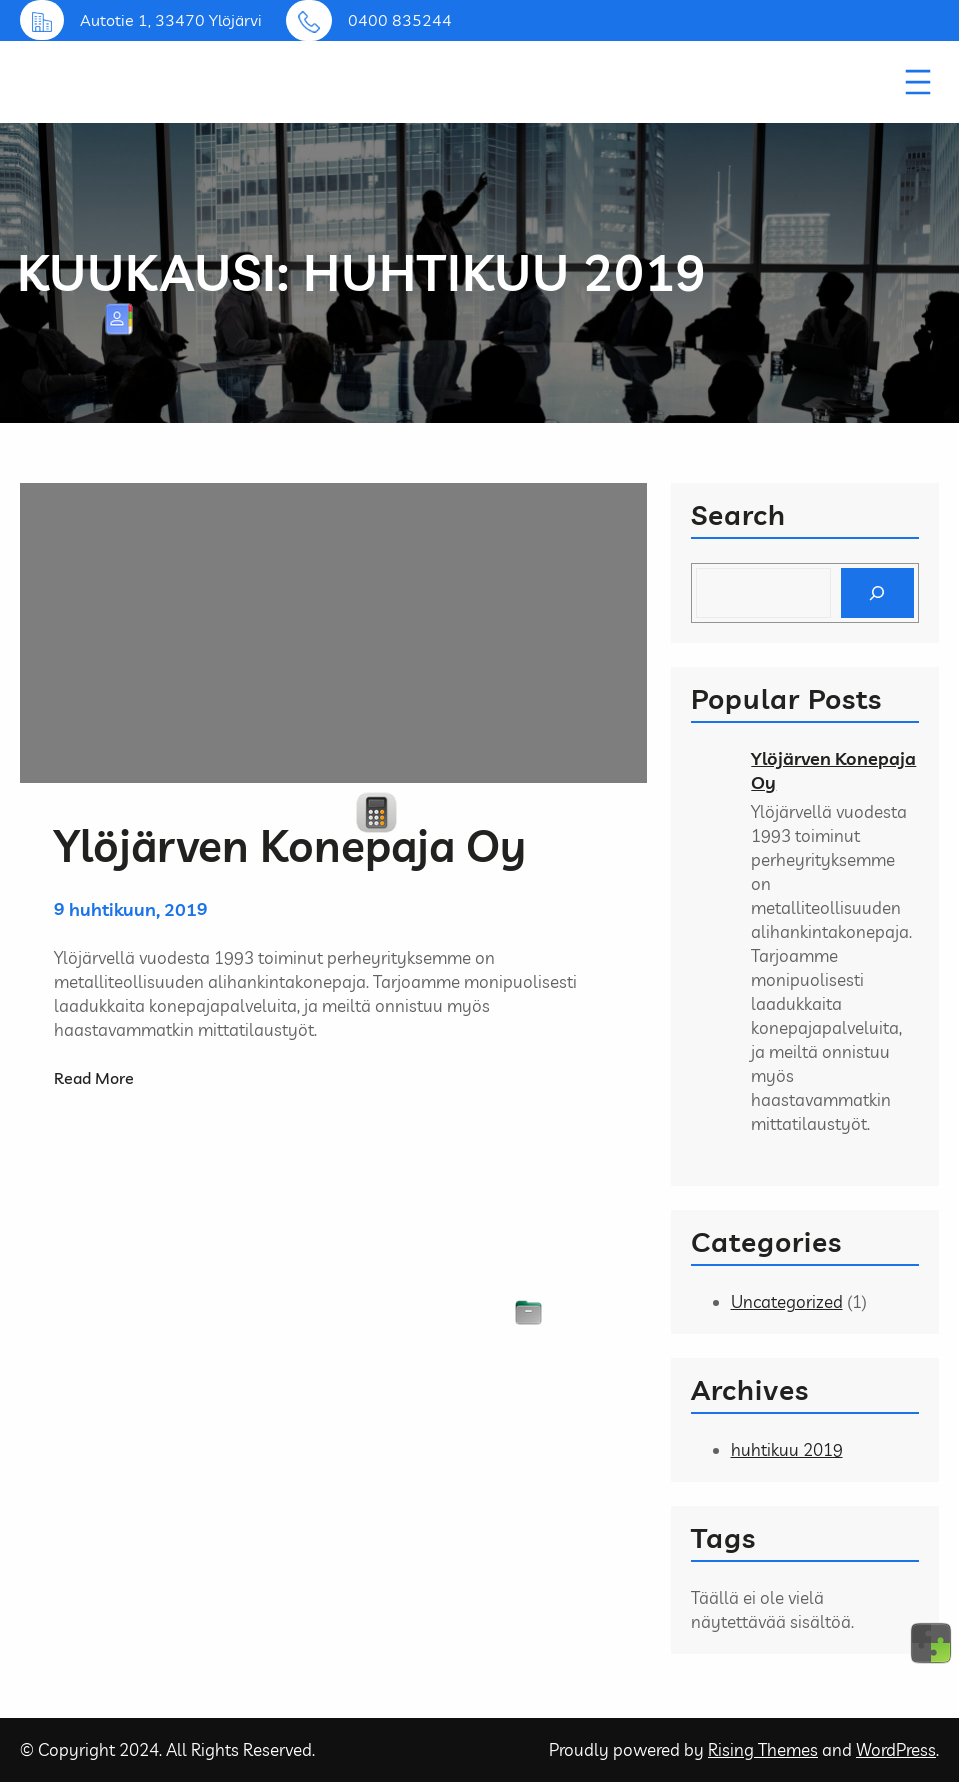 The height and width of the screenshot is (1782, 959). Describe the element at coordinates (119, 319) in the screenshot. I see `open contacts or address book app` at that location.